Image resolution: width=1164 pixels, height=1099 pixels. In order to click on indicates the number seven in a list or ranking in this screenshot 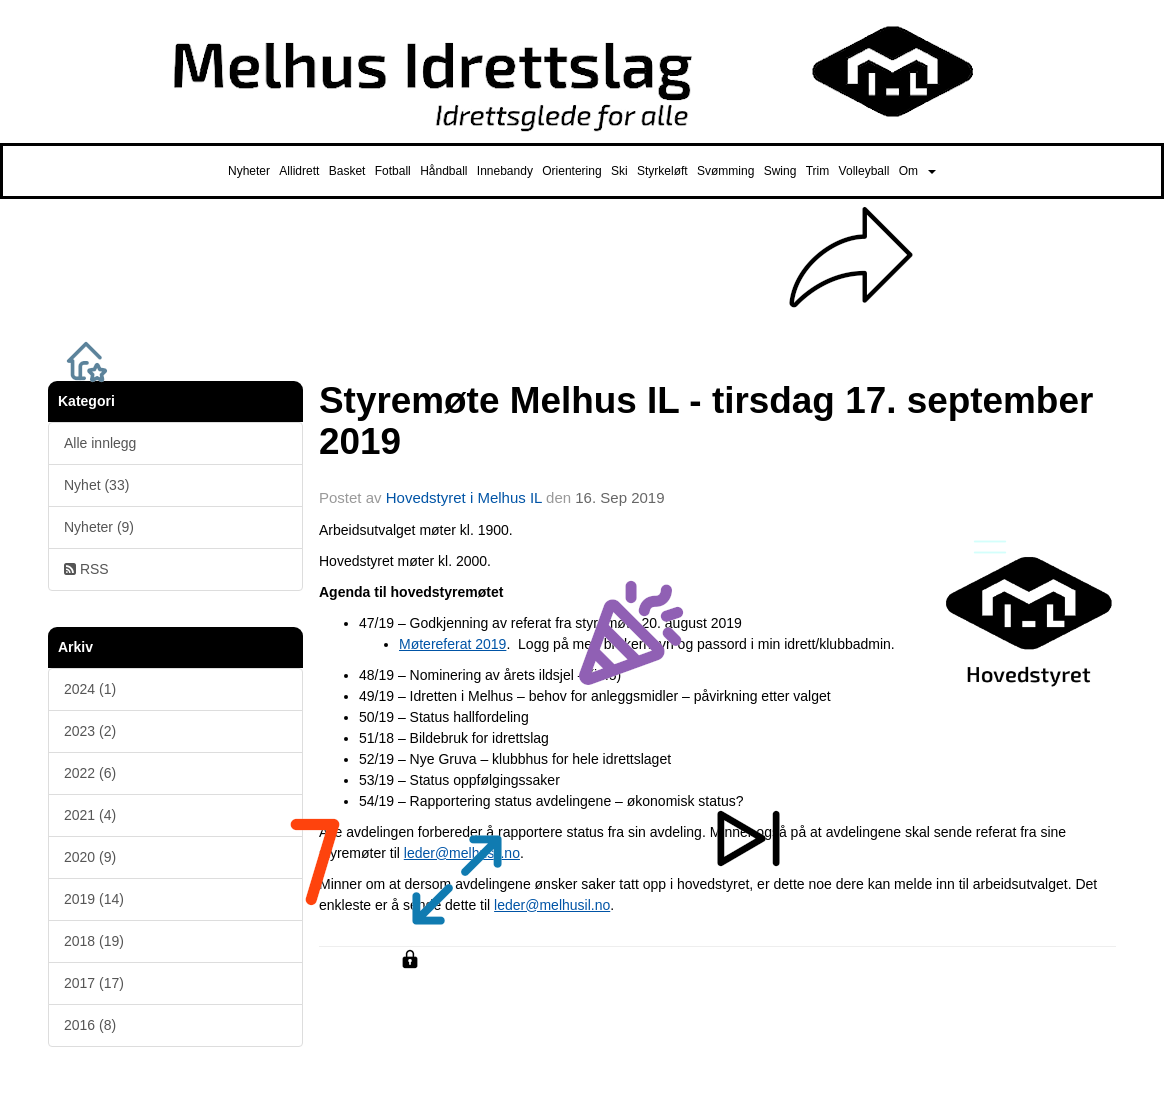, I will do `click(315, 862)`.